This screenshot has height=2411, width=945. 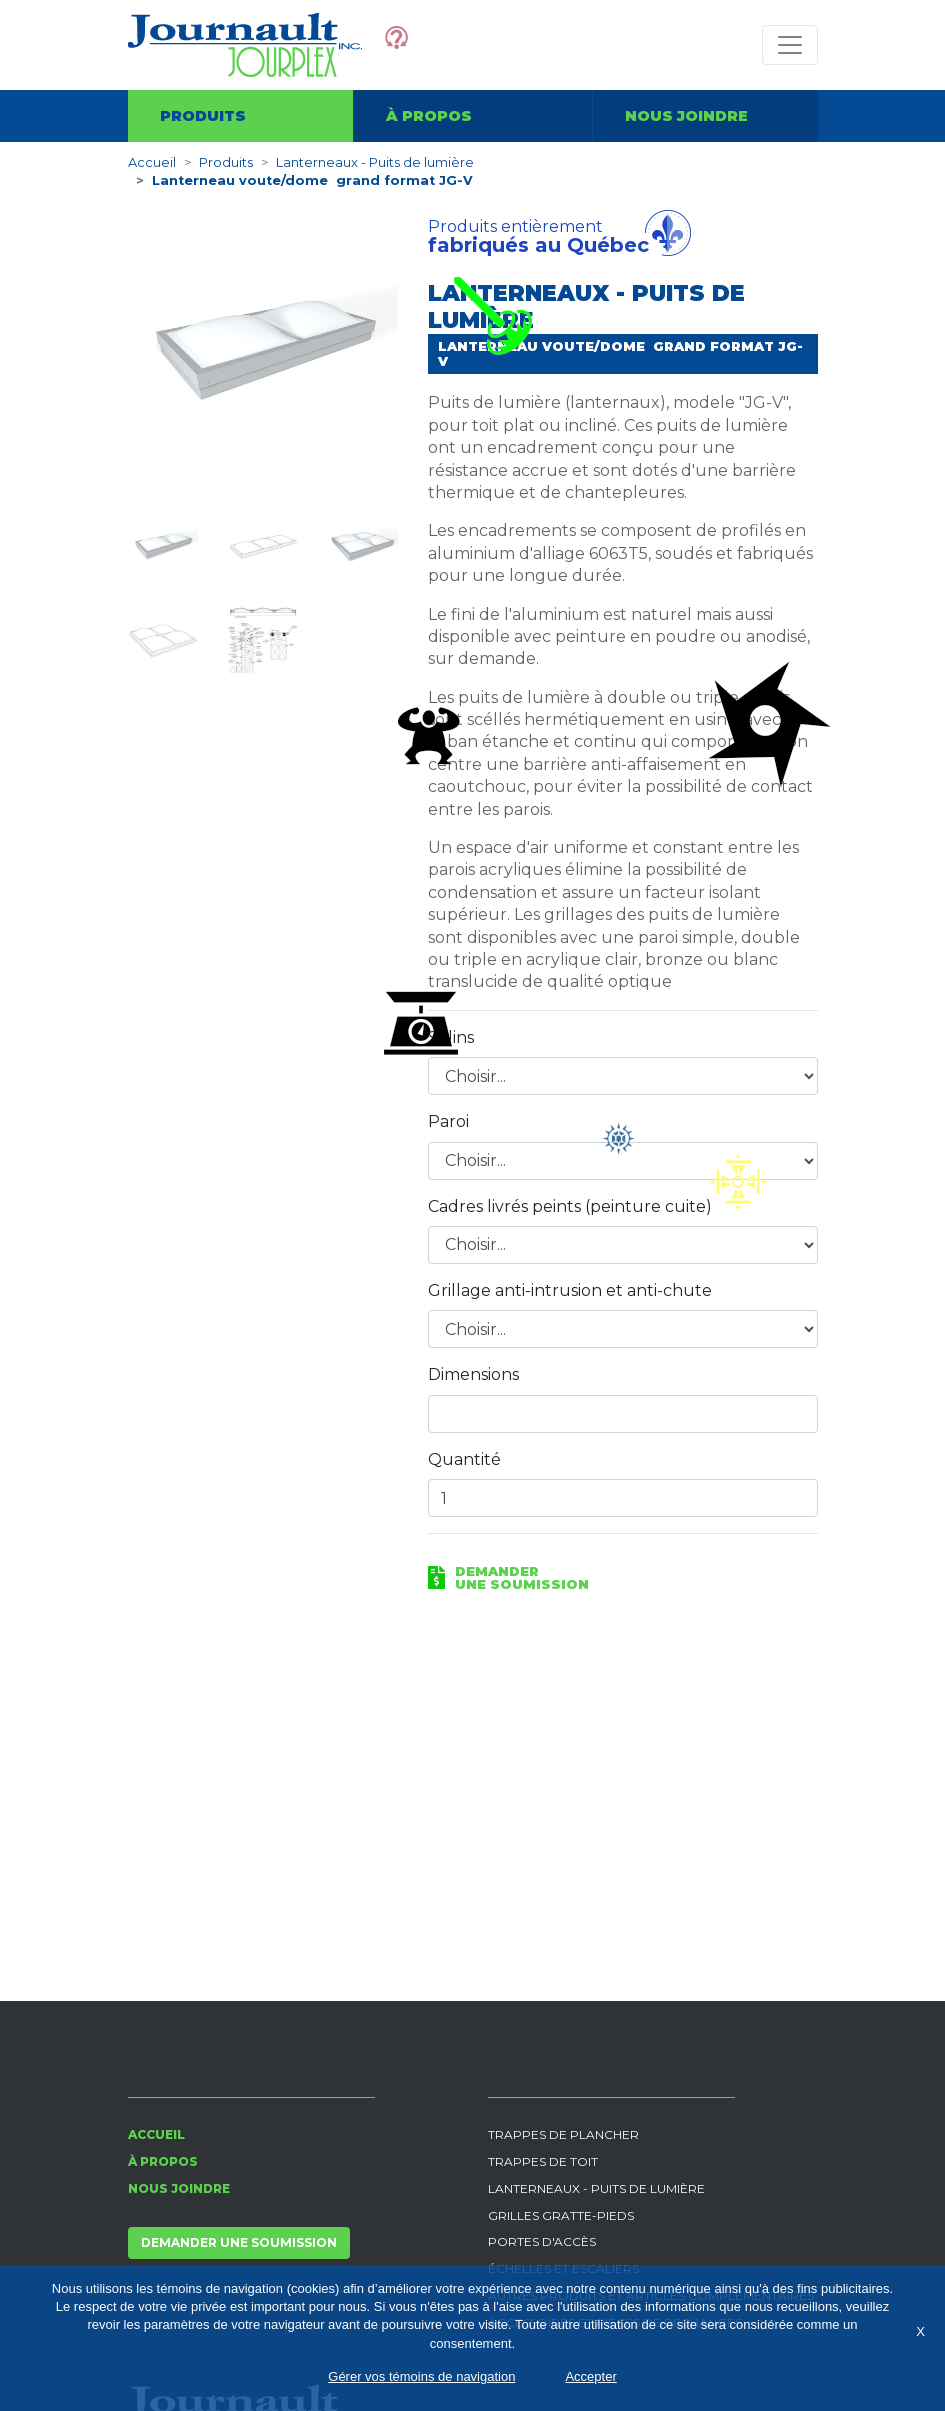 I want to click on indicates a rare or legendary item, so click(x=618, y=1138).